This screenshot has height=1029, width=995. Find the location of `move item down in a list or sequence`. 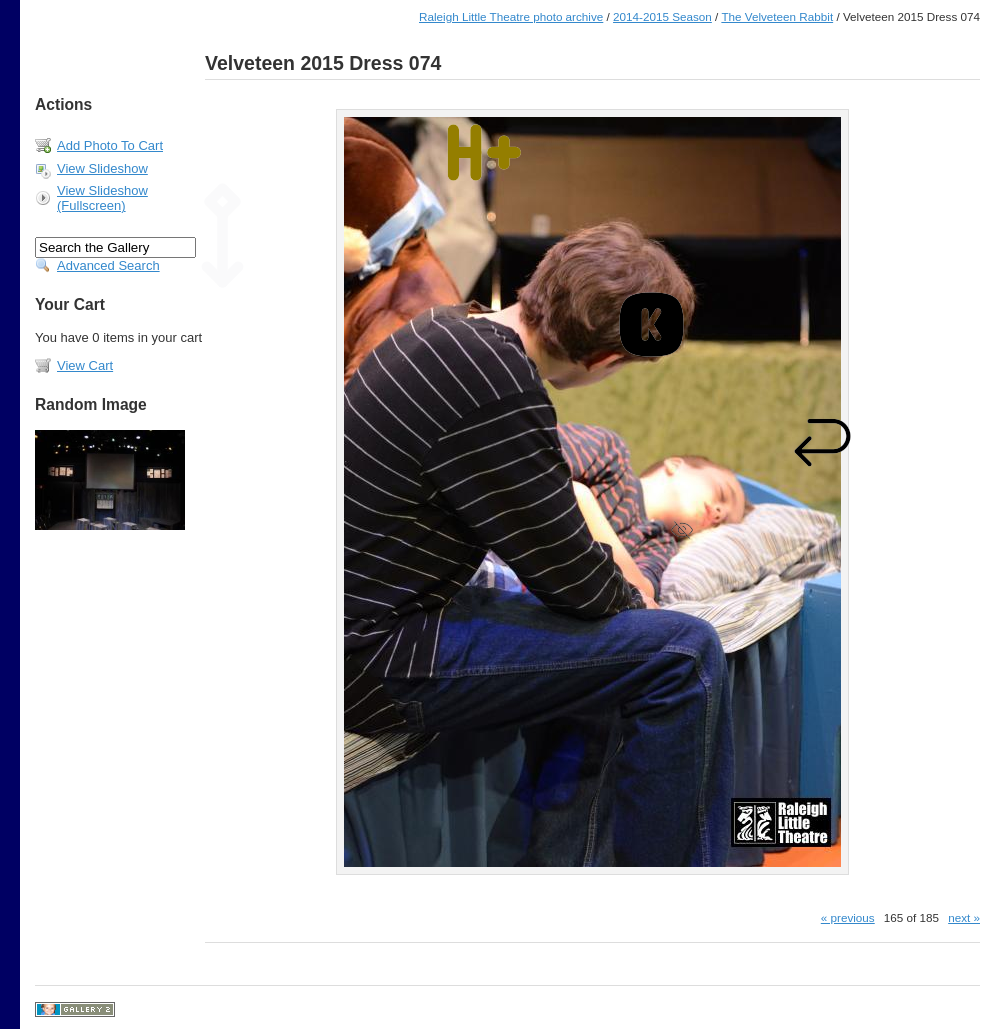

move item down in a list or sequence is located at coordinates (222, 235).